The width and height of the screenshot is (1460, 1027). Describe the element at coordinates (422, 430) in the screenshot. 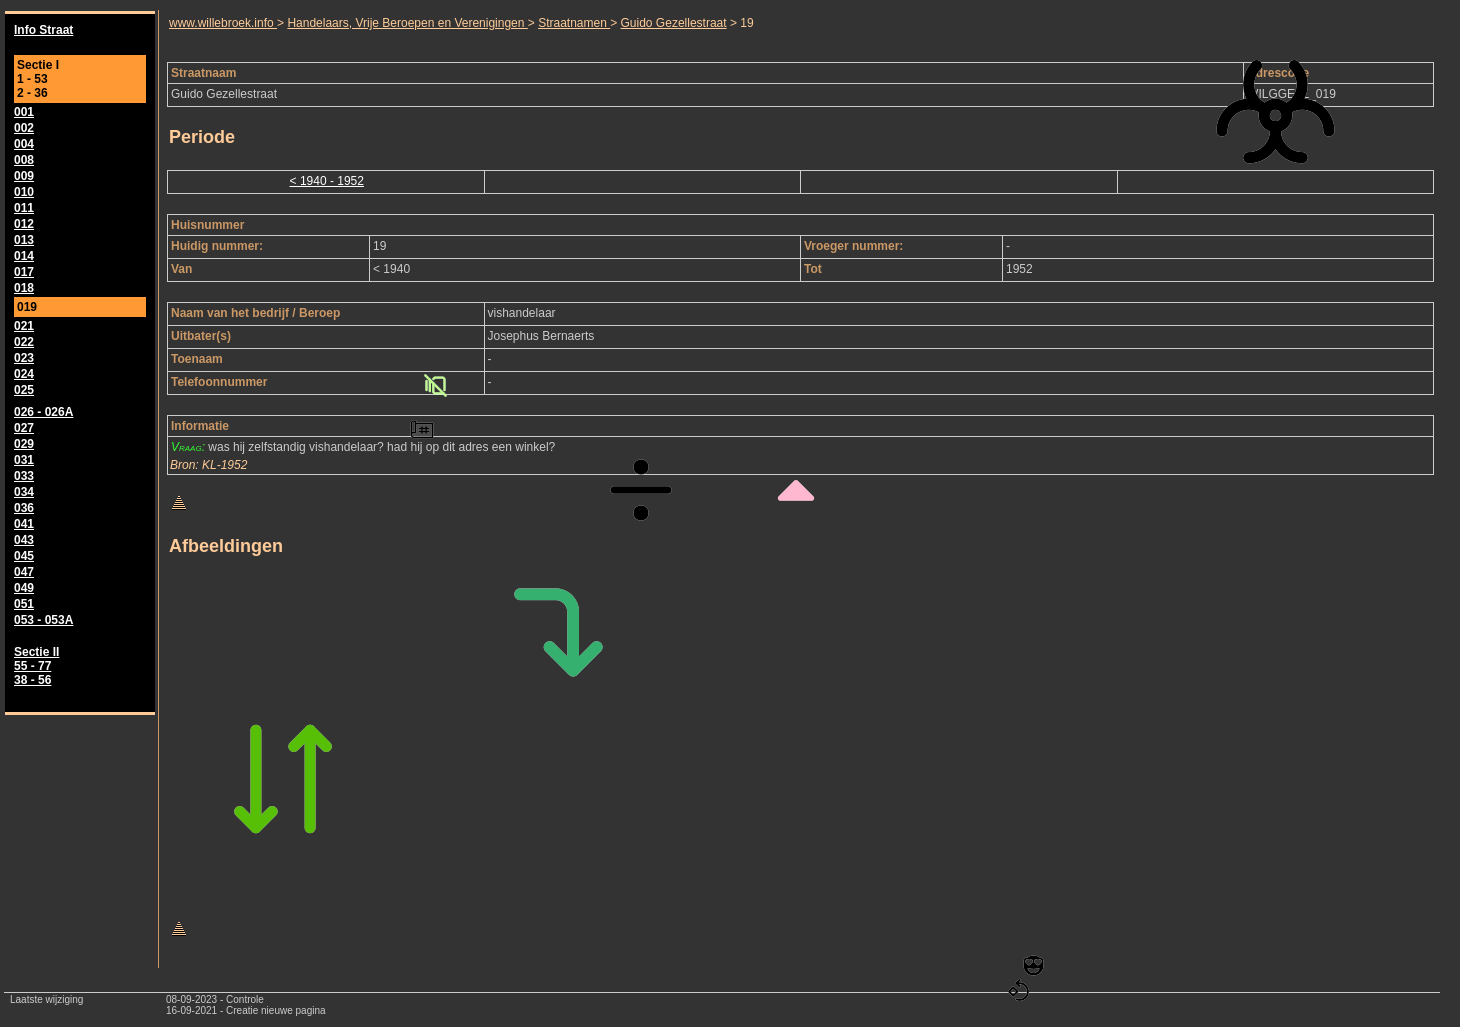

I see `view project blueprints or technical plans` at that location.